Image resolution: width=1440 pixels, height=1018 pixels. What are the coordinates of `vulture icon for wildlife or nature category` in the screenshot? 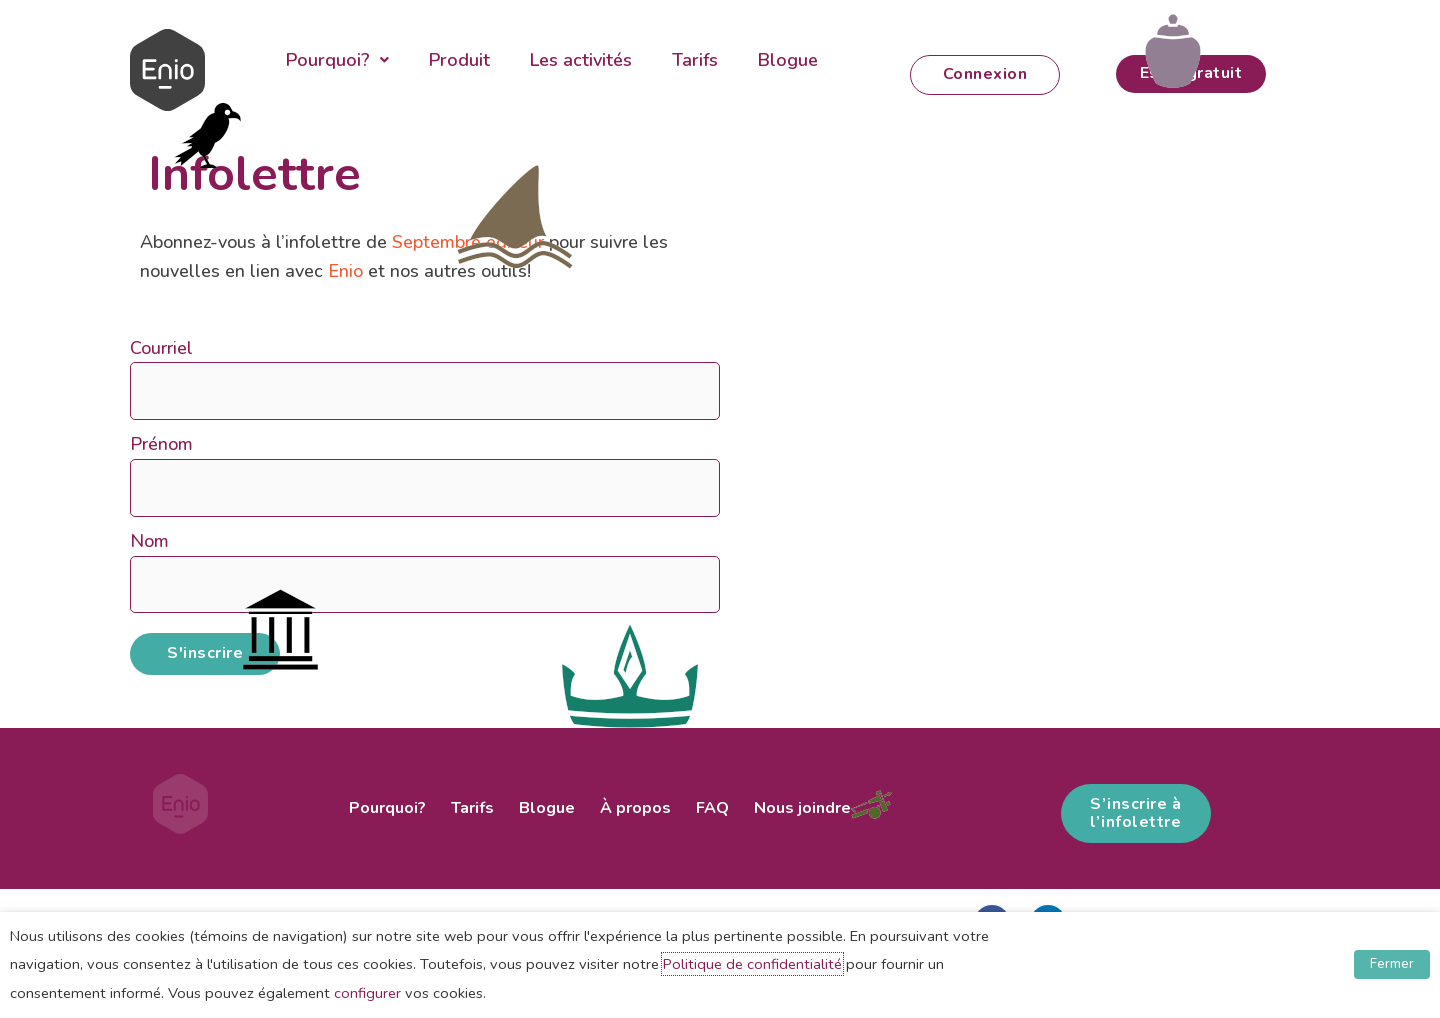 It's located at (208, 135).